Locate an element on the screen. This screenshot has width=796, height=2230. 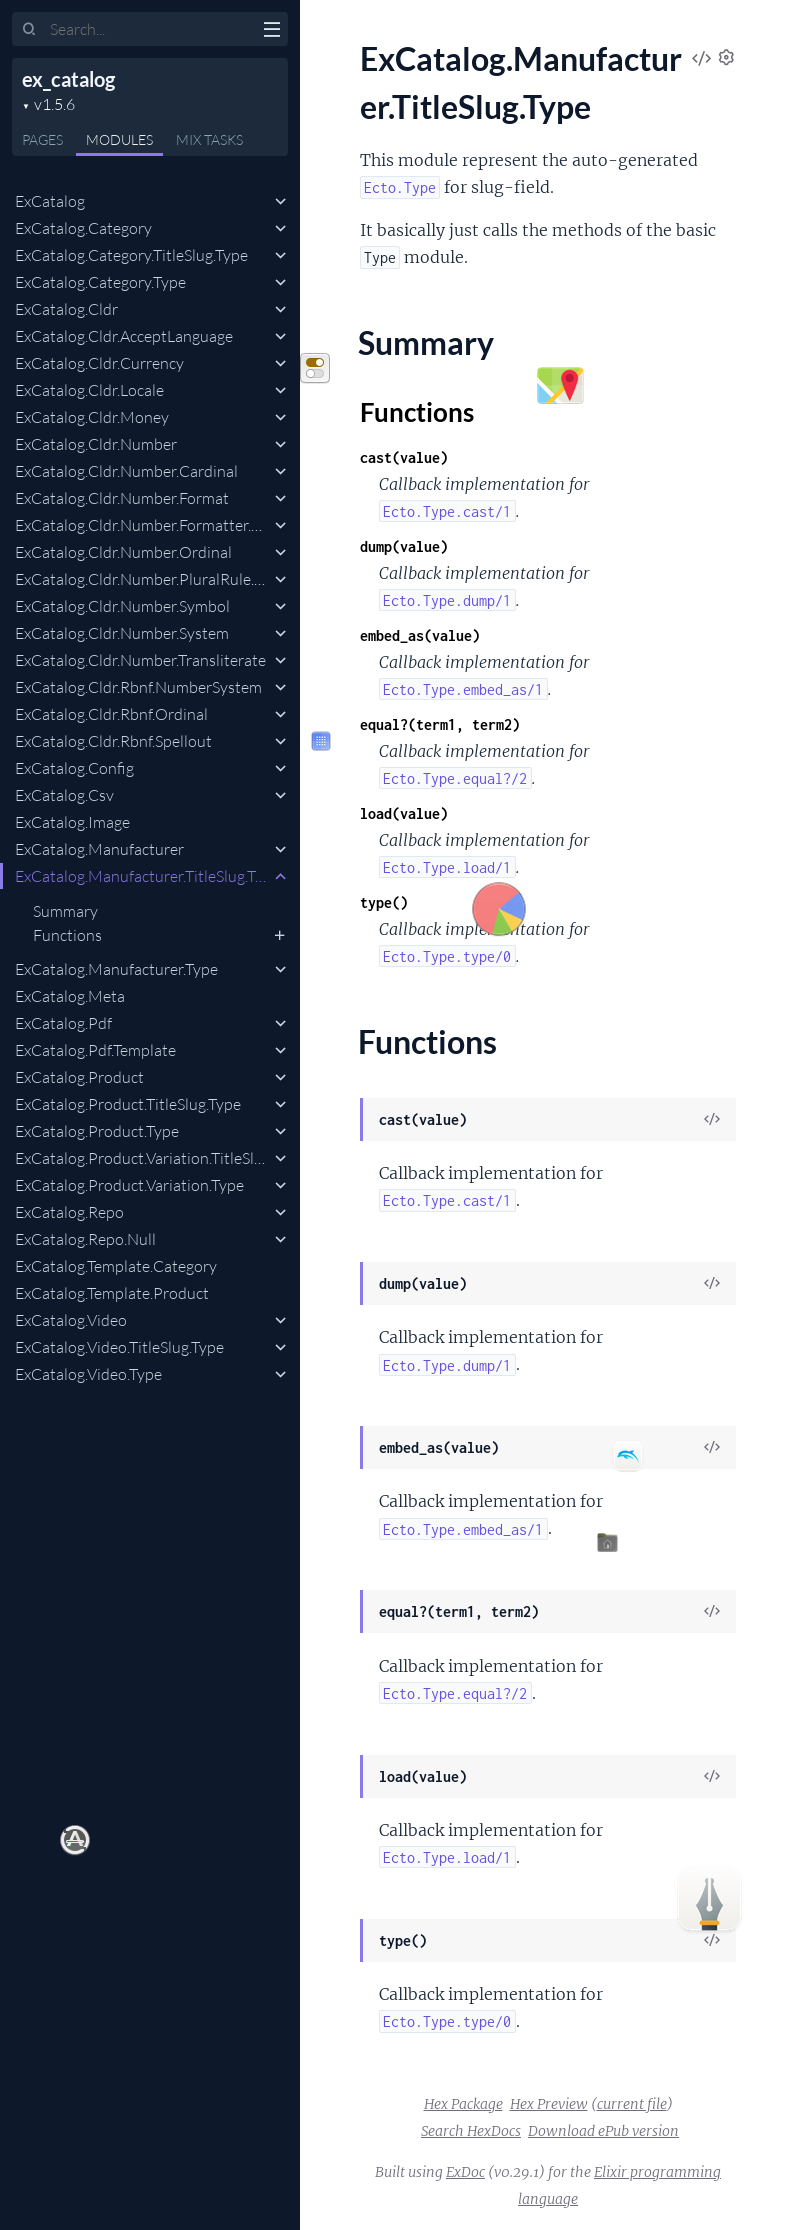
access your home folder is located at coordinates (607, 1542).